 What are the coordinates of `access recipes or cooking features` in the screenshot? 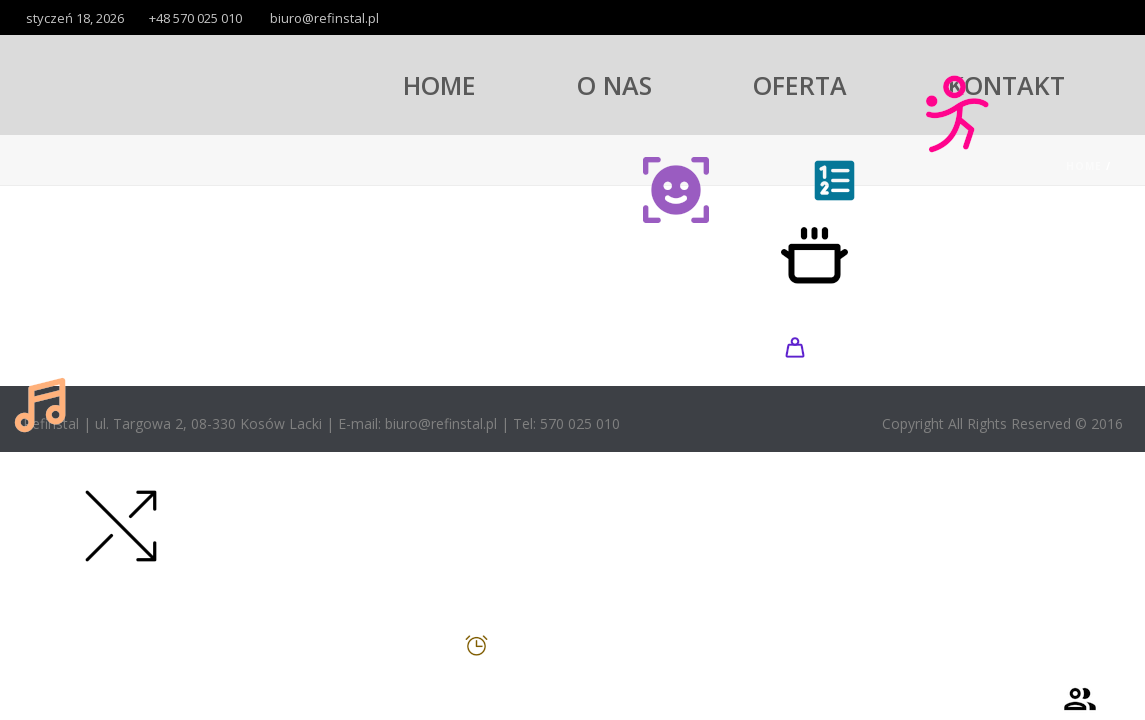 It's located at (814, 259).